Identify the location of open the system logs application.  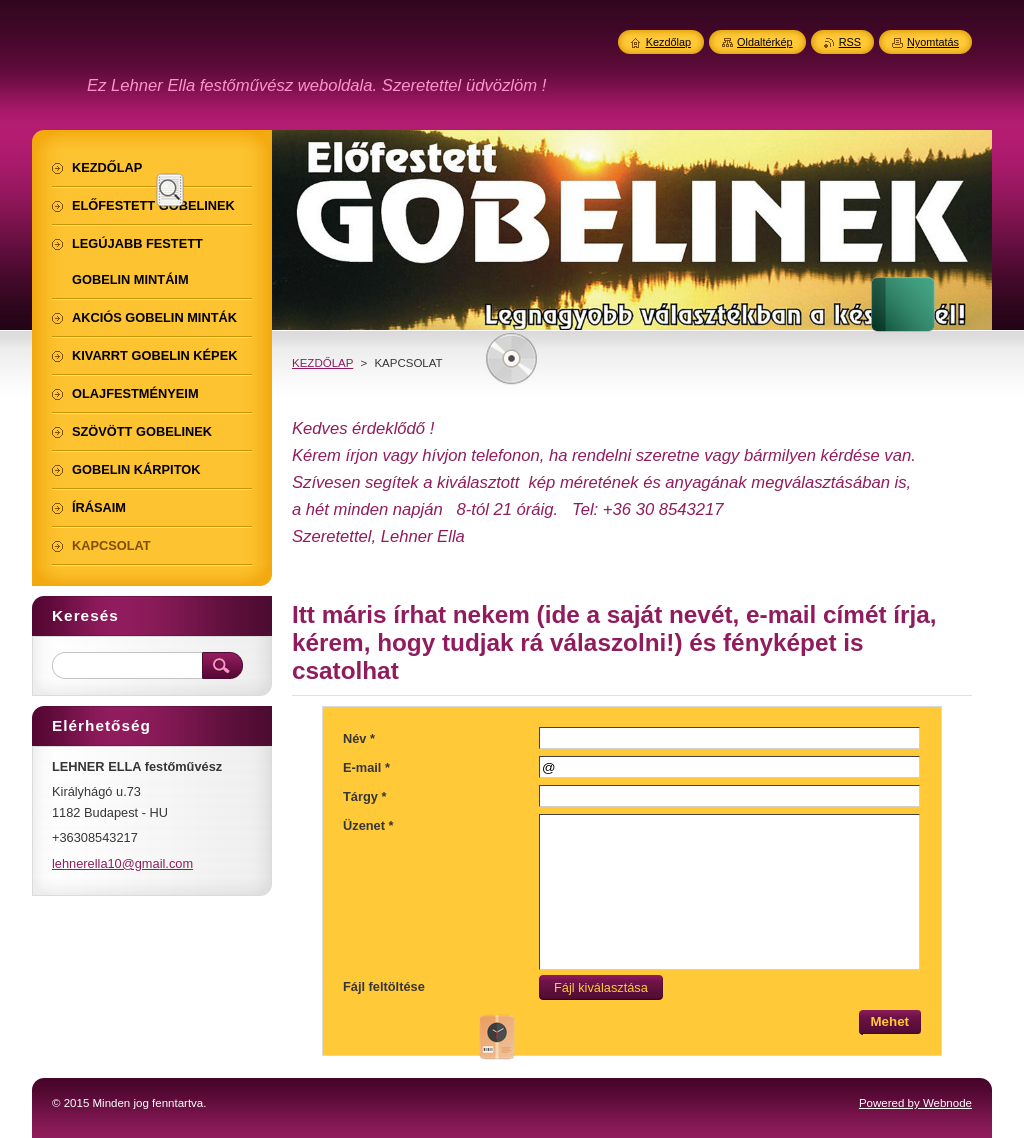
(170, 190).